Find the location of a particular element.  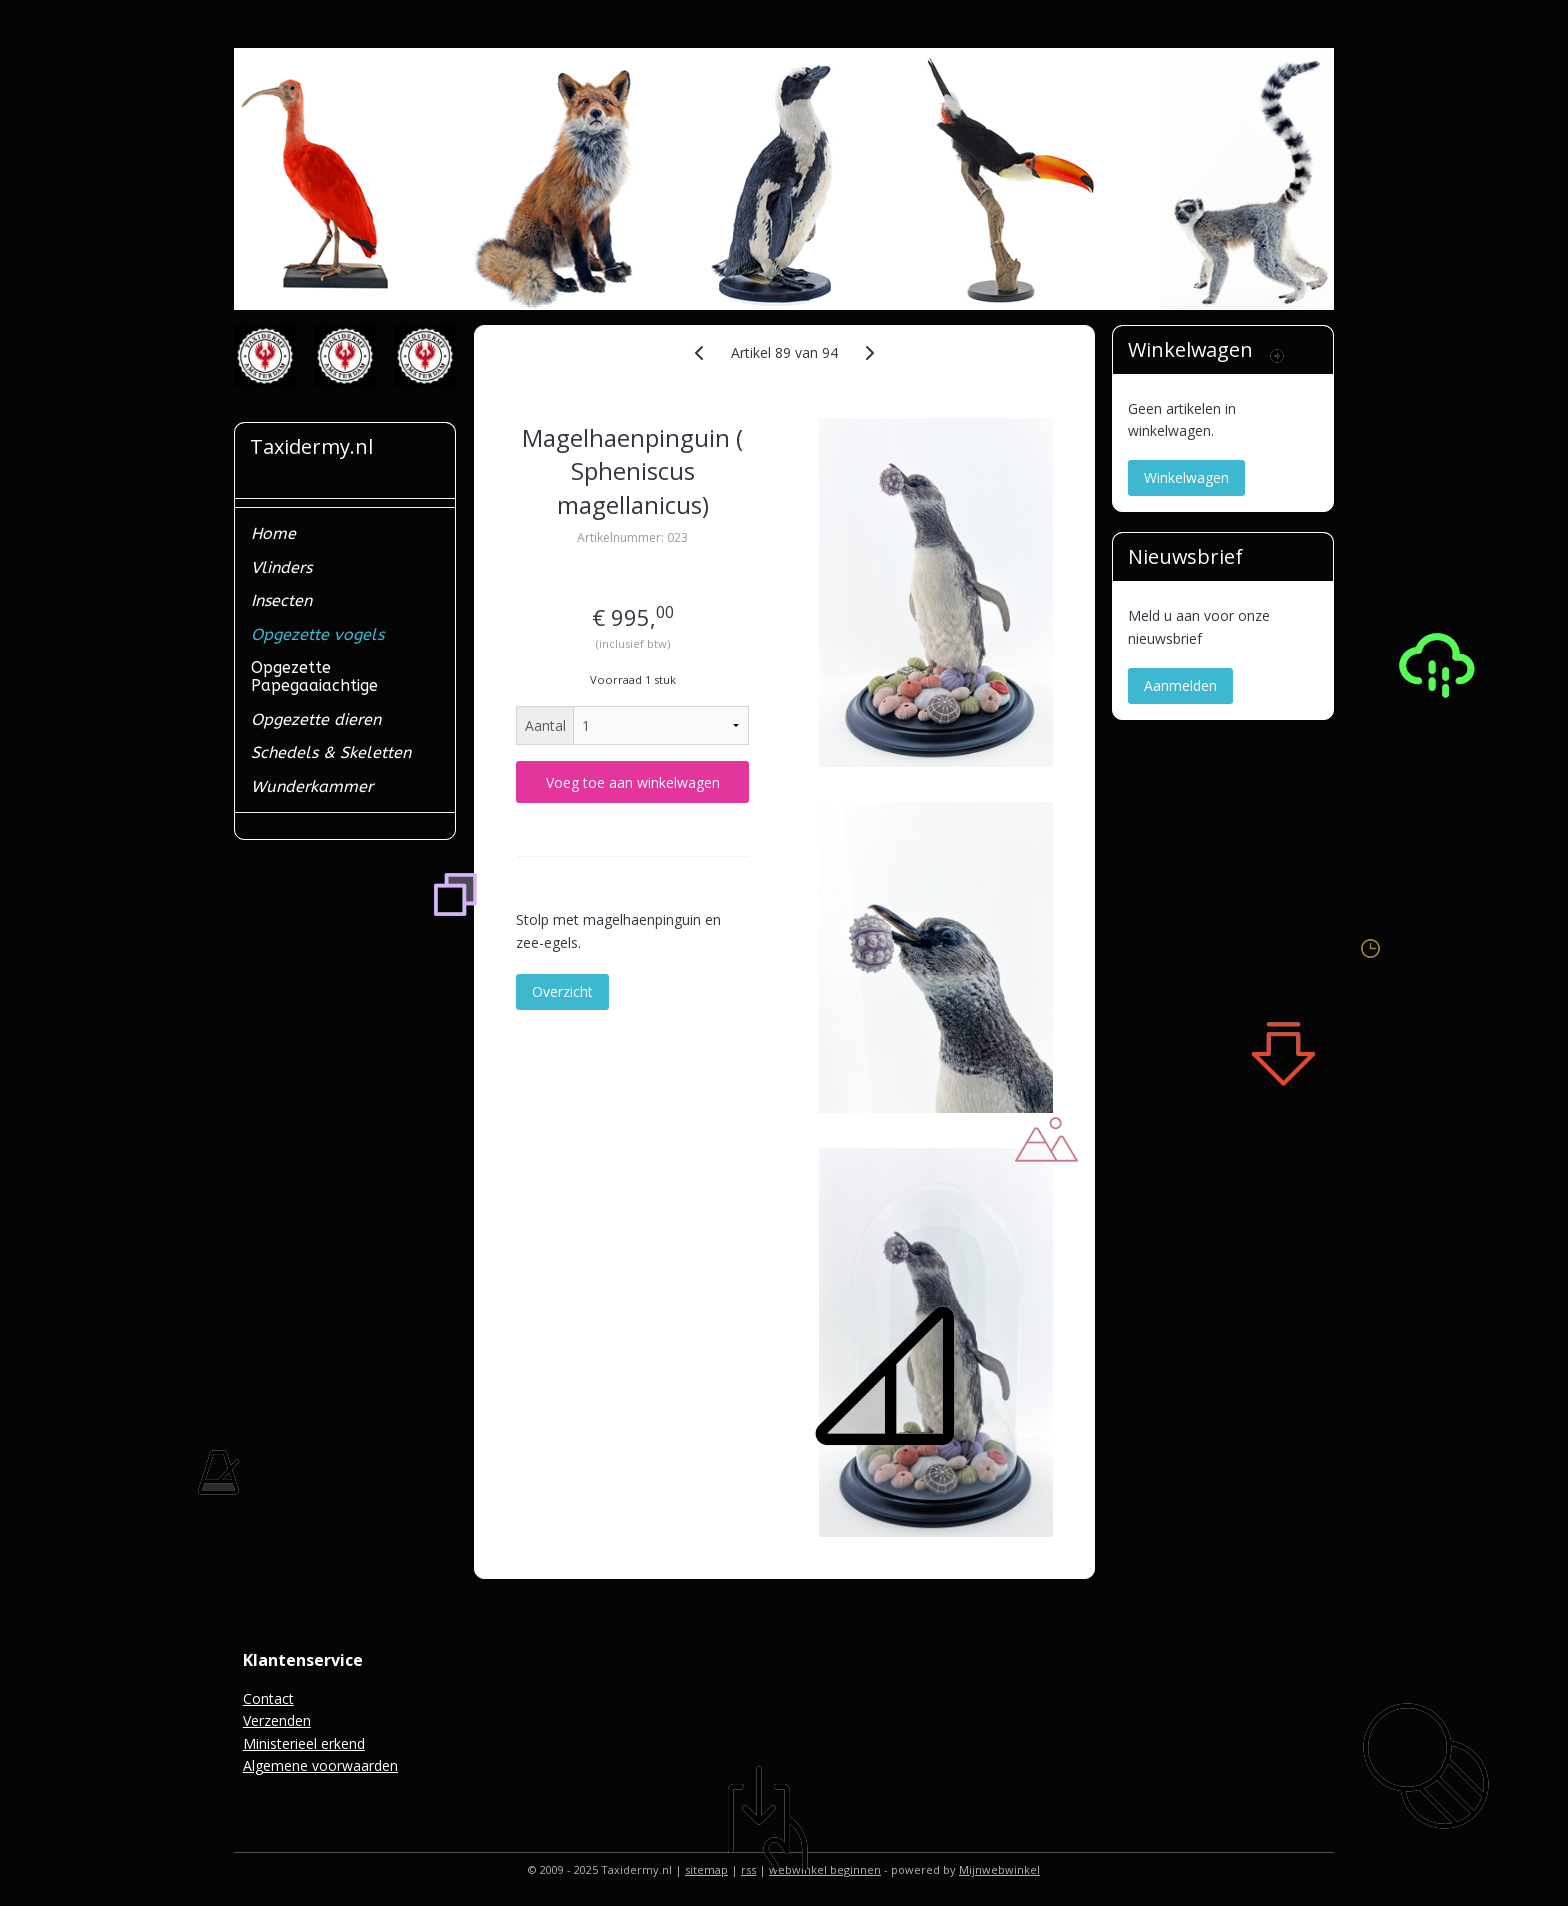

download a file or content is located at coordinates (1283, 1051).